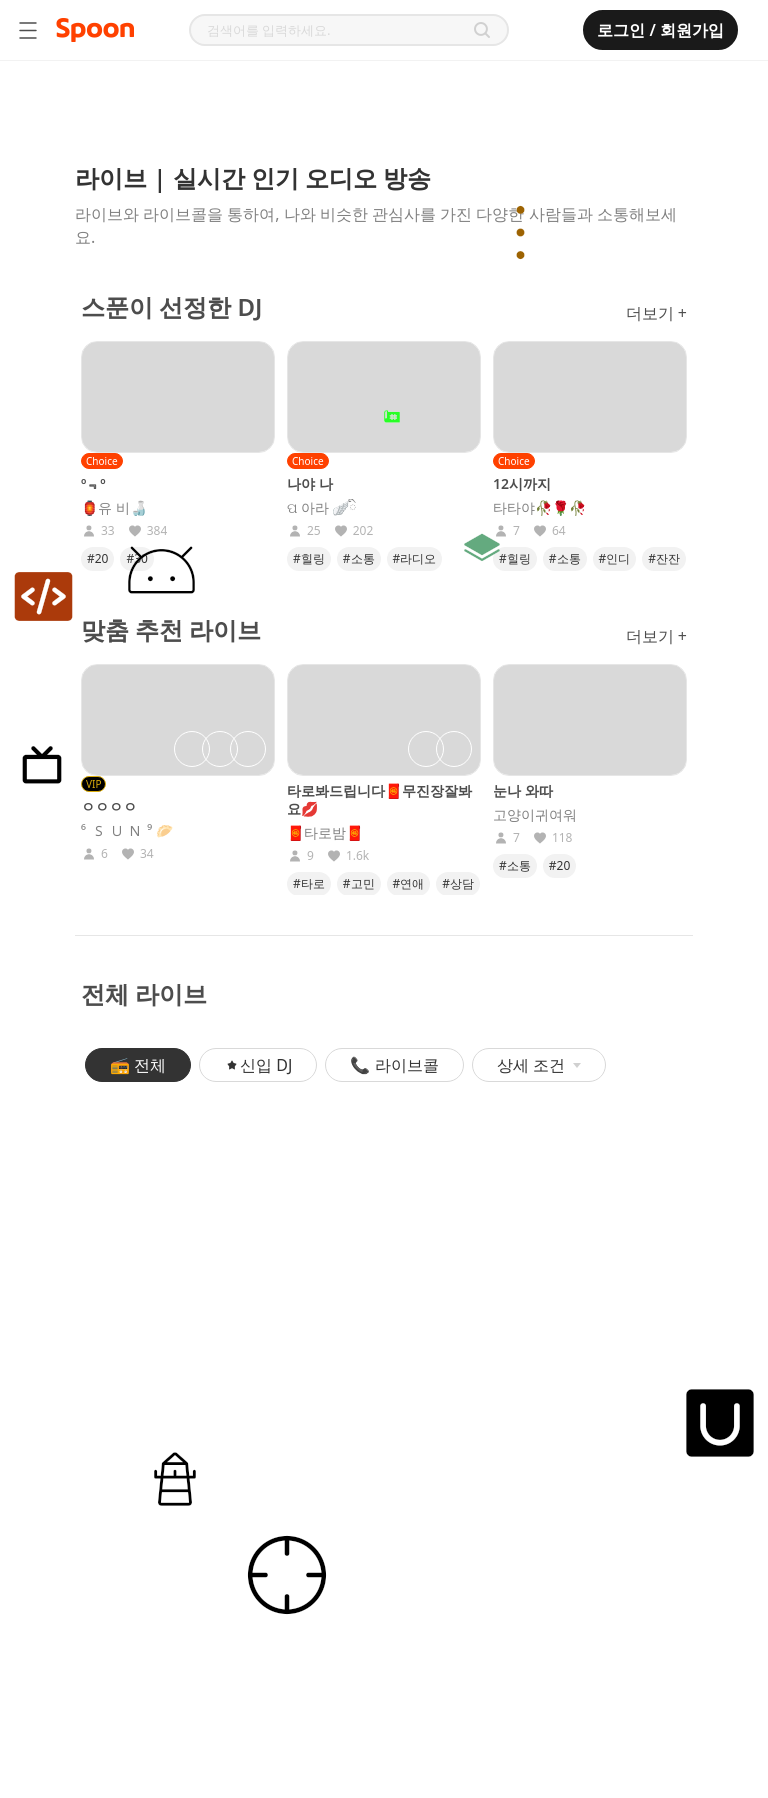  I want to click on view or edit source code, so click(43, 596).